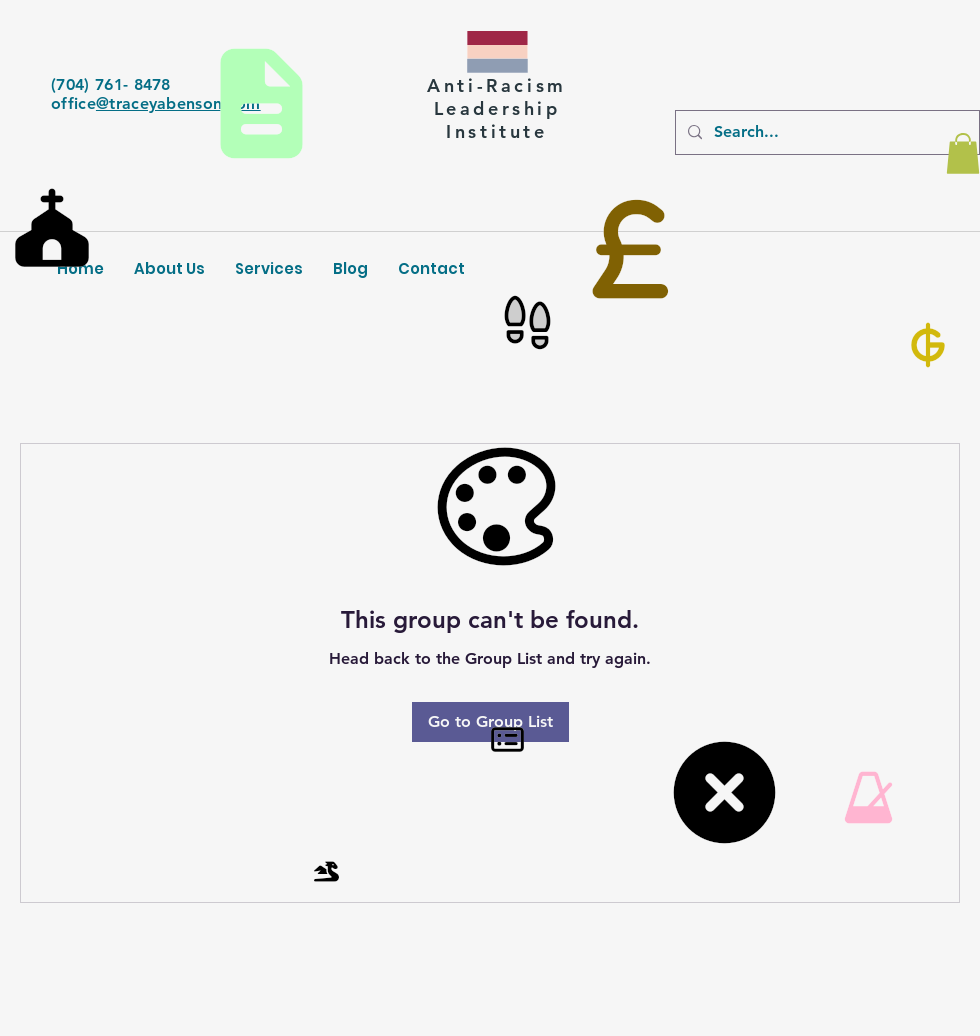 The width and height of the screenshot is (980, 1036). I want to click on adjust tempo or timing settings, so click(868, 797).